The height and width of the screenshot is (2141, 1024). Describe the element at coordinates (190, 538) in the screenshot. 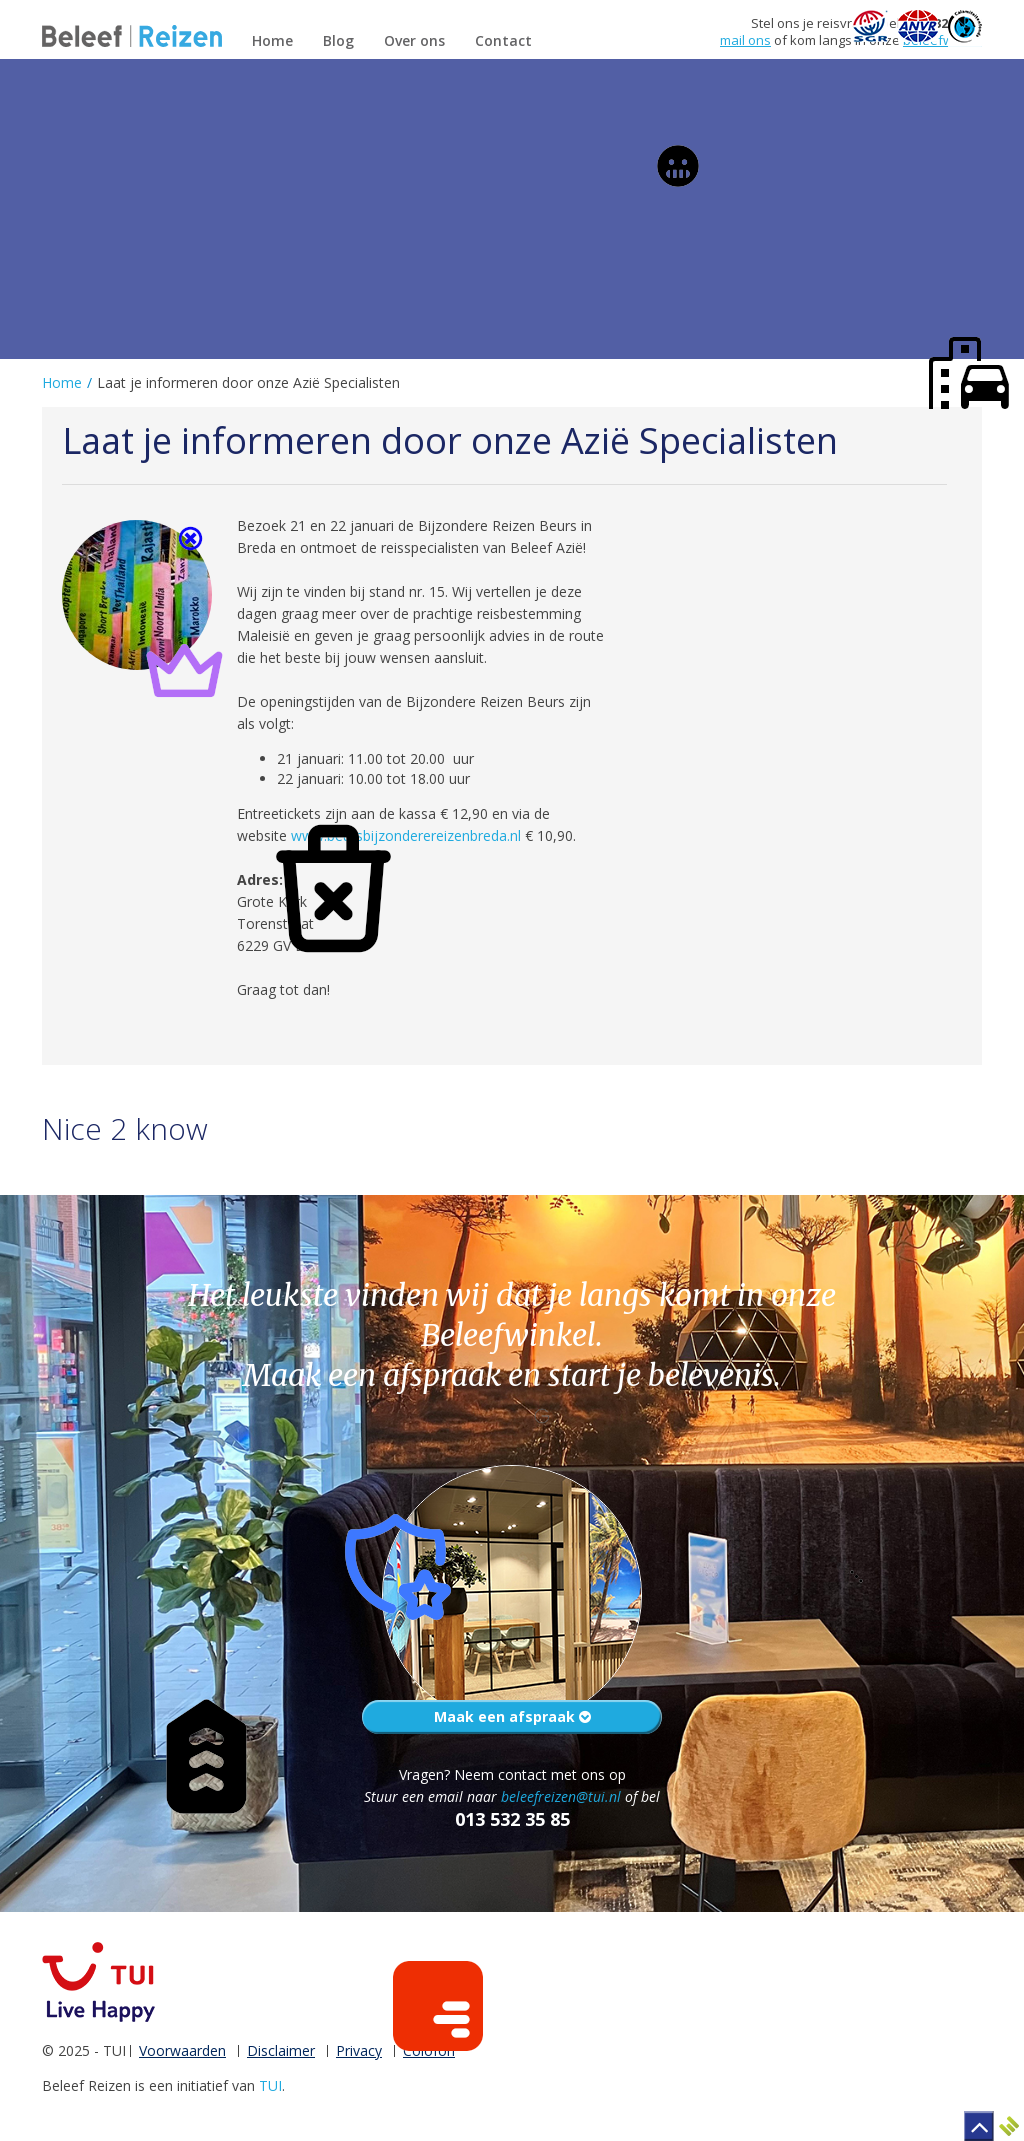

I see `indicates an error or failed operation` at that location.